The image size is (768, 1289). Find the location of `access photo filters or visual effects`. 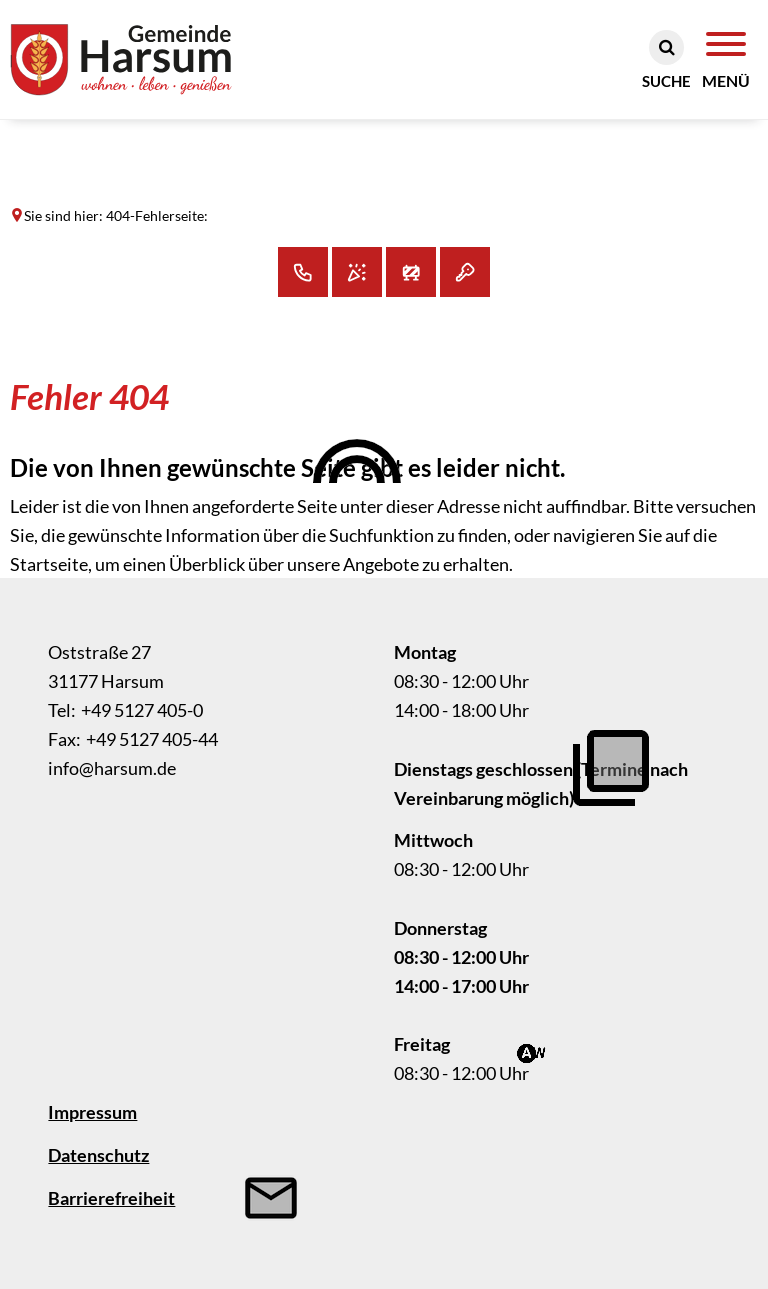

access photo filters or visual effects is located at coordinates (357, 463).